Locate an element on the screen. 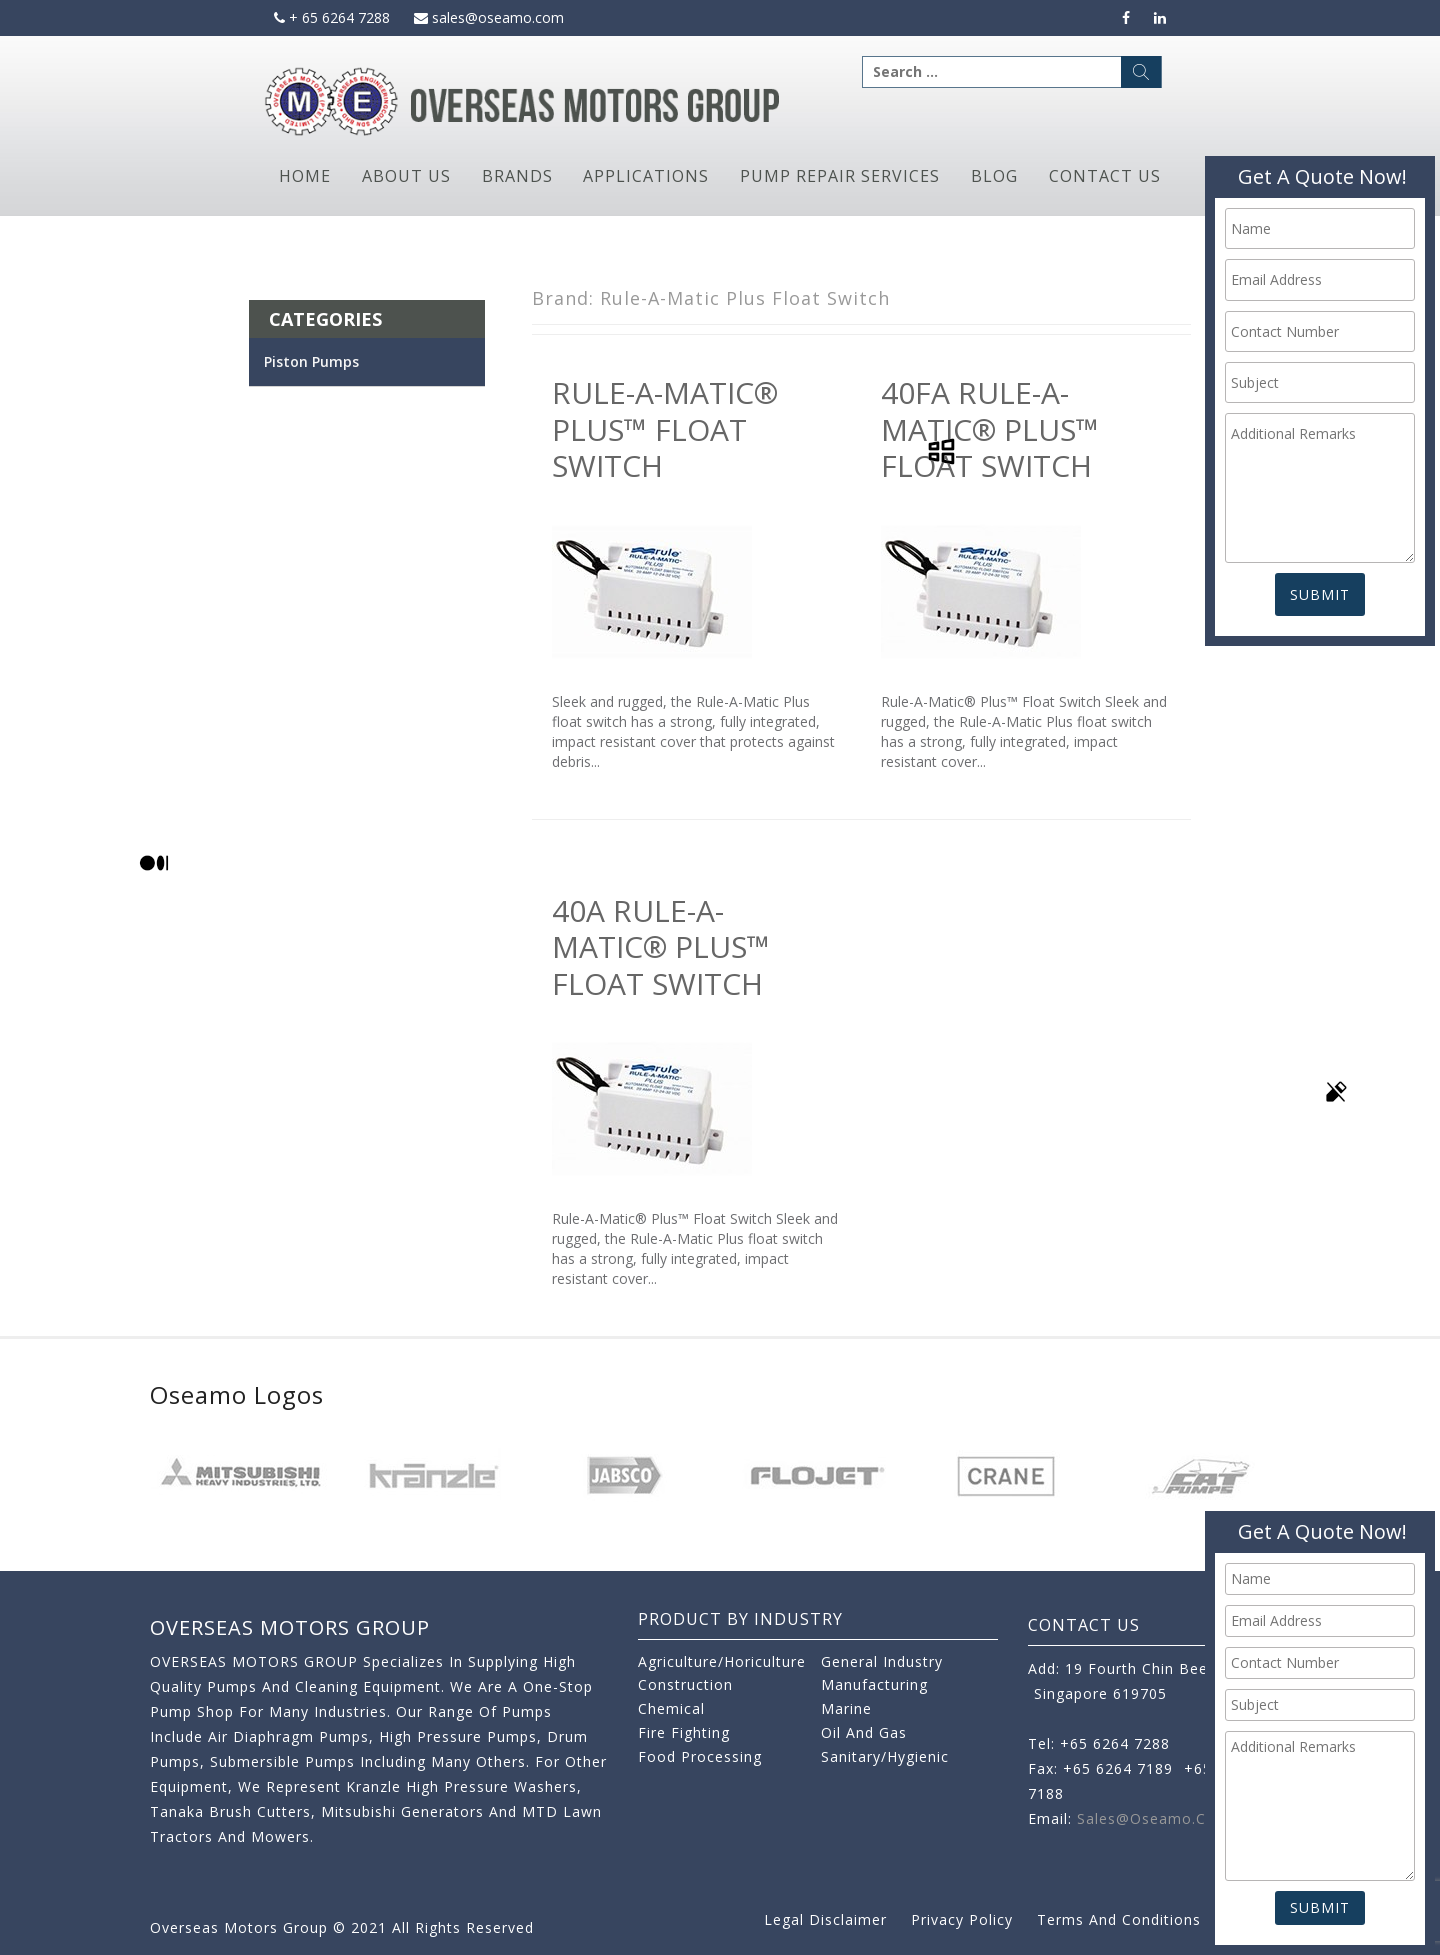  open the Medium app is located at coordinates (154, 863).